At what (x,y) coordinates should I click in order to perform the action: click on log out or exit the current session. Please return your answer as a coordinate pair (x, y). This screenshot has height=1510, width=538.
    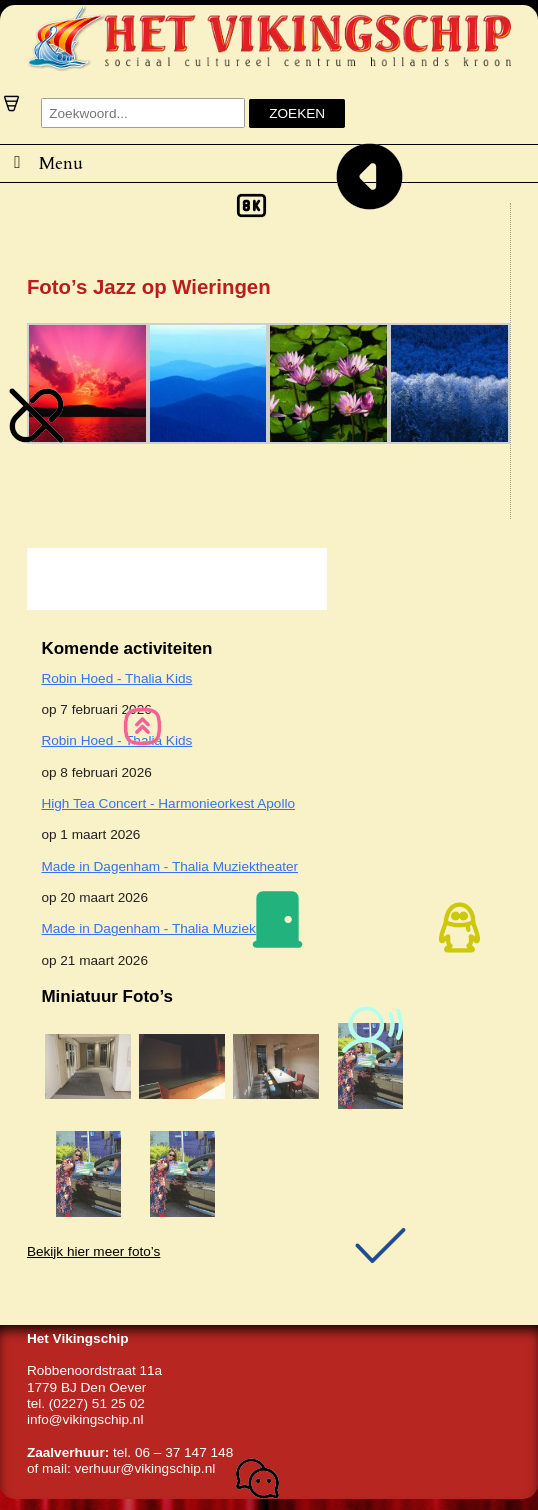
    Looking at the image, I should click on (277, 919).